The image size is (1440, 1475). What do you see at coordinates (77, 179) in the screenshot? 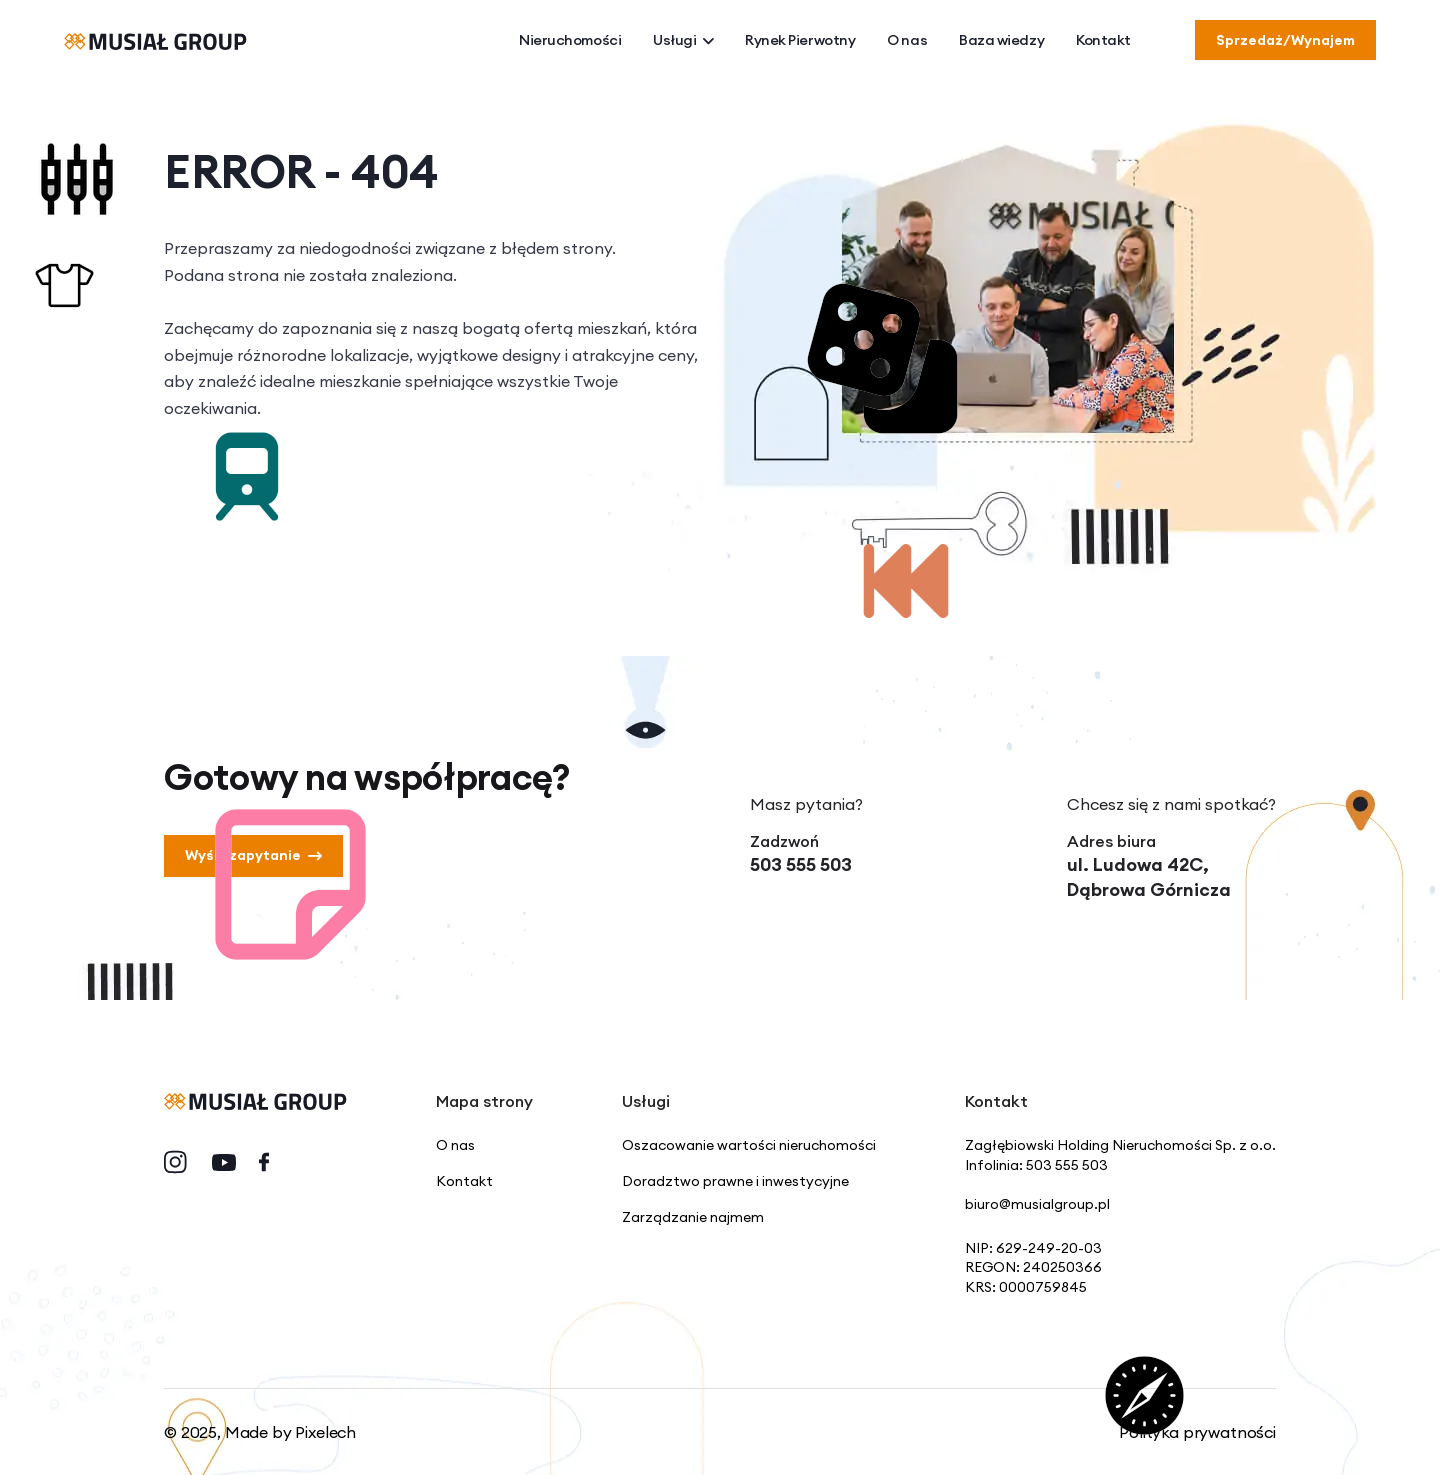
I see `configure audio/video input settings` at bounding box center [77, 179].